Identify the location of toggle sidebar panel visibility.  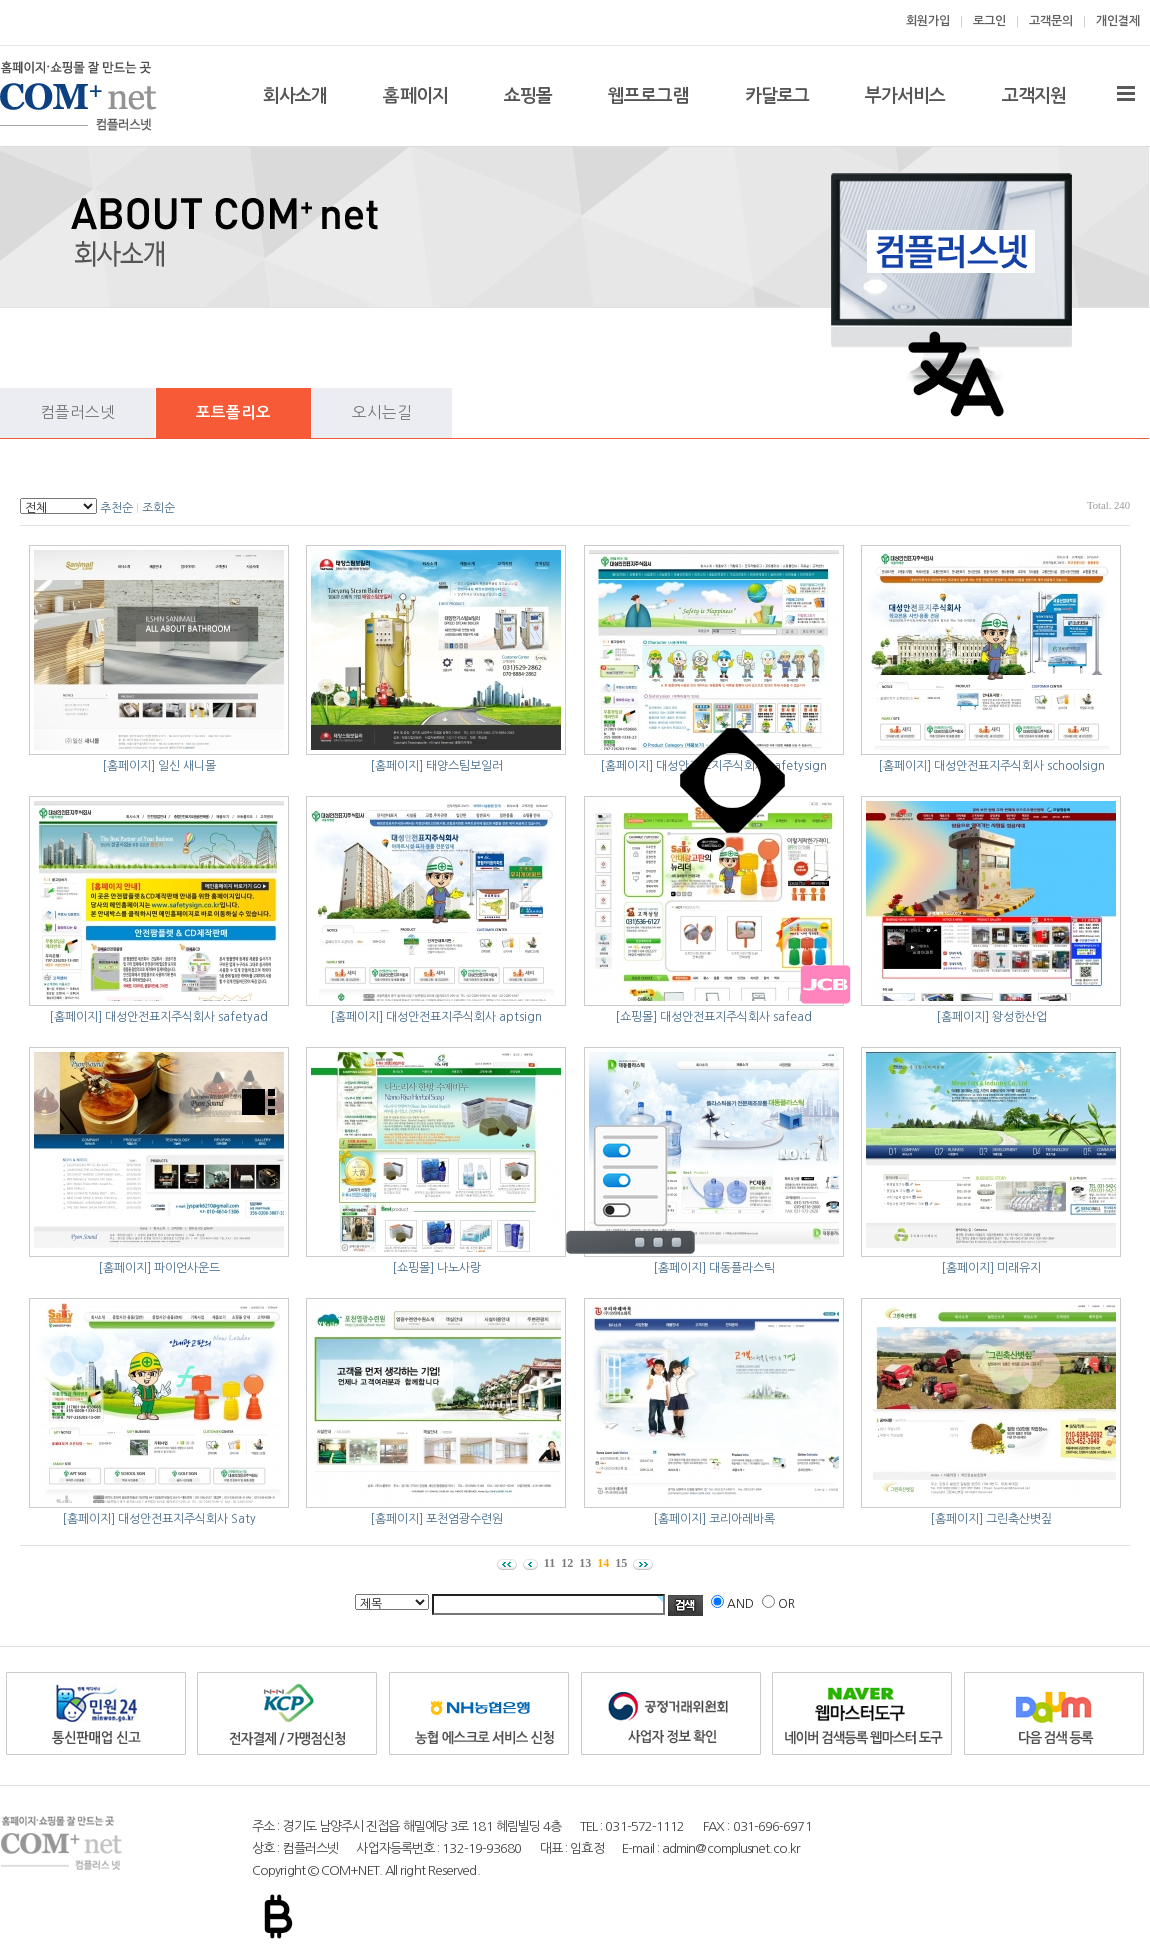
(258, 1102).